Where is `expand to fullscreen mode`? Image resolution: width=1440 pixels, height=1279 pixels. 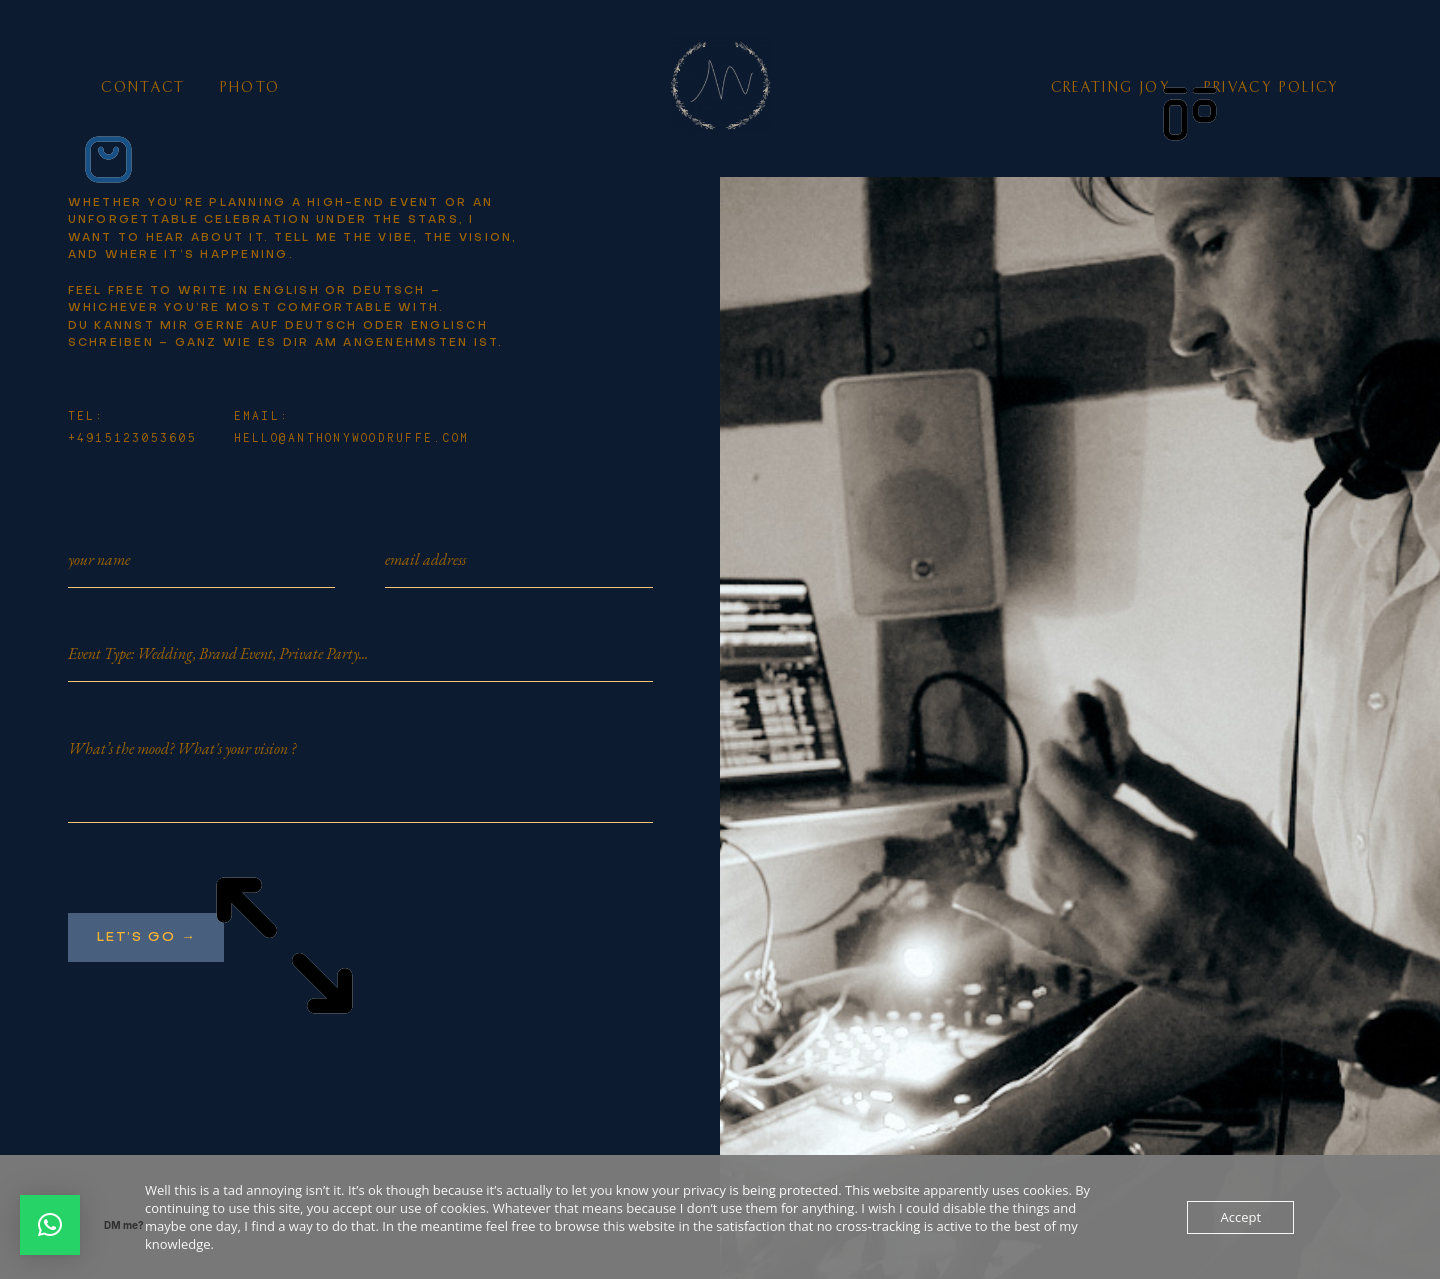 expand to fullscreen mode is located at coordinates (284, 945).